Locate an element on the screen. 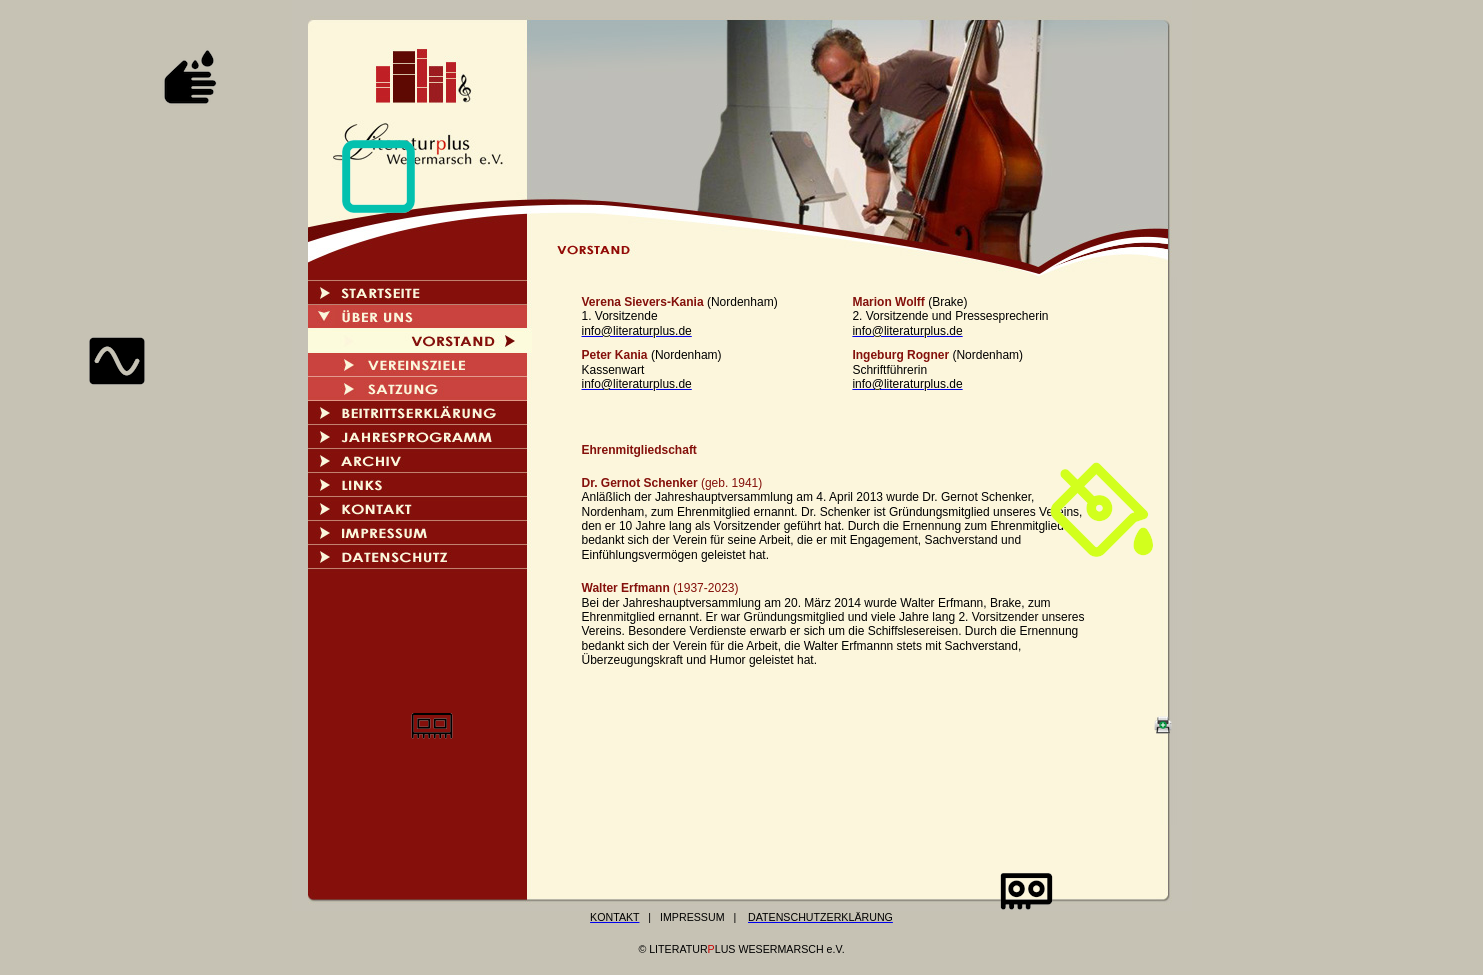 The width and height of the screenshot is (1483, 975). audio or sound wave indicator is located at coordinates (117, 361).